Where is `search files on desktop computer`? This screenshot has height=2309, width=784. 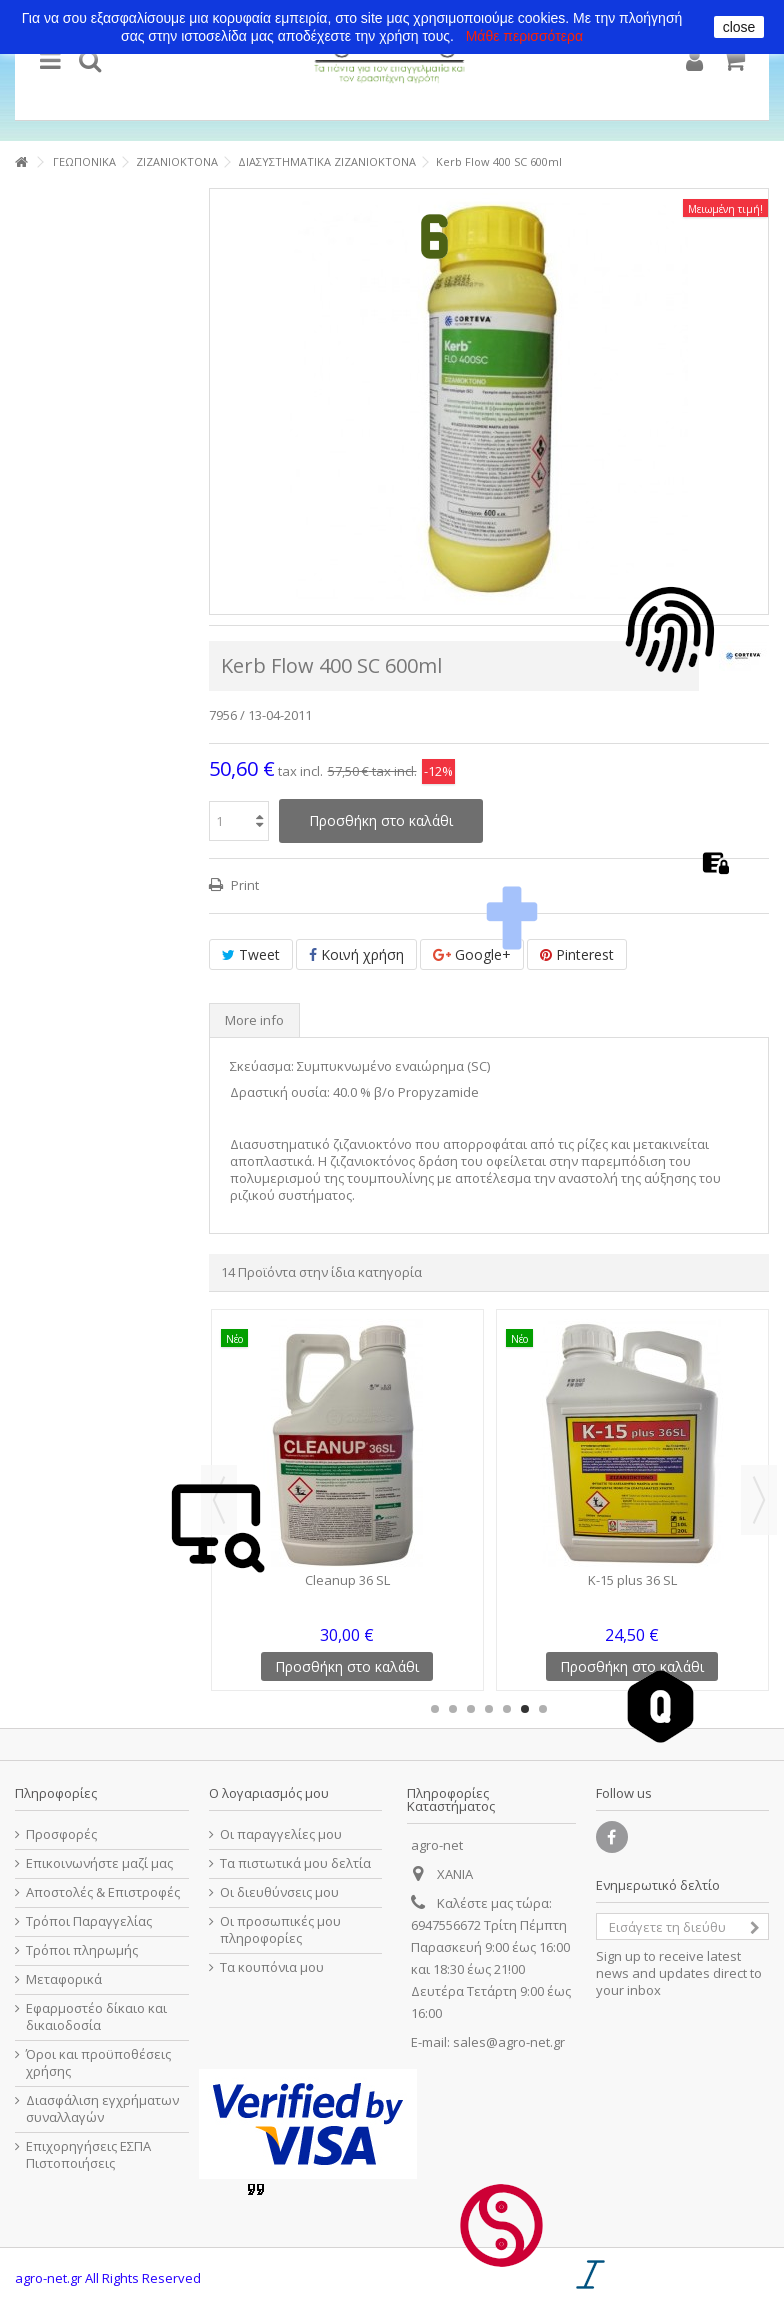 search files on desktop computer is located at coordinates (216, 1524).